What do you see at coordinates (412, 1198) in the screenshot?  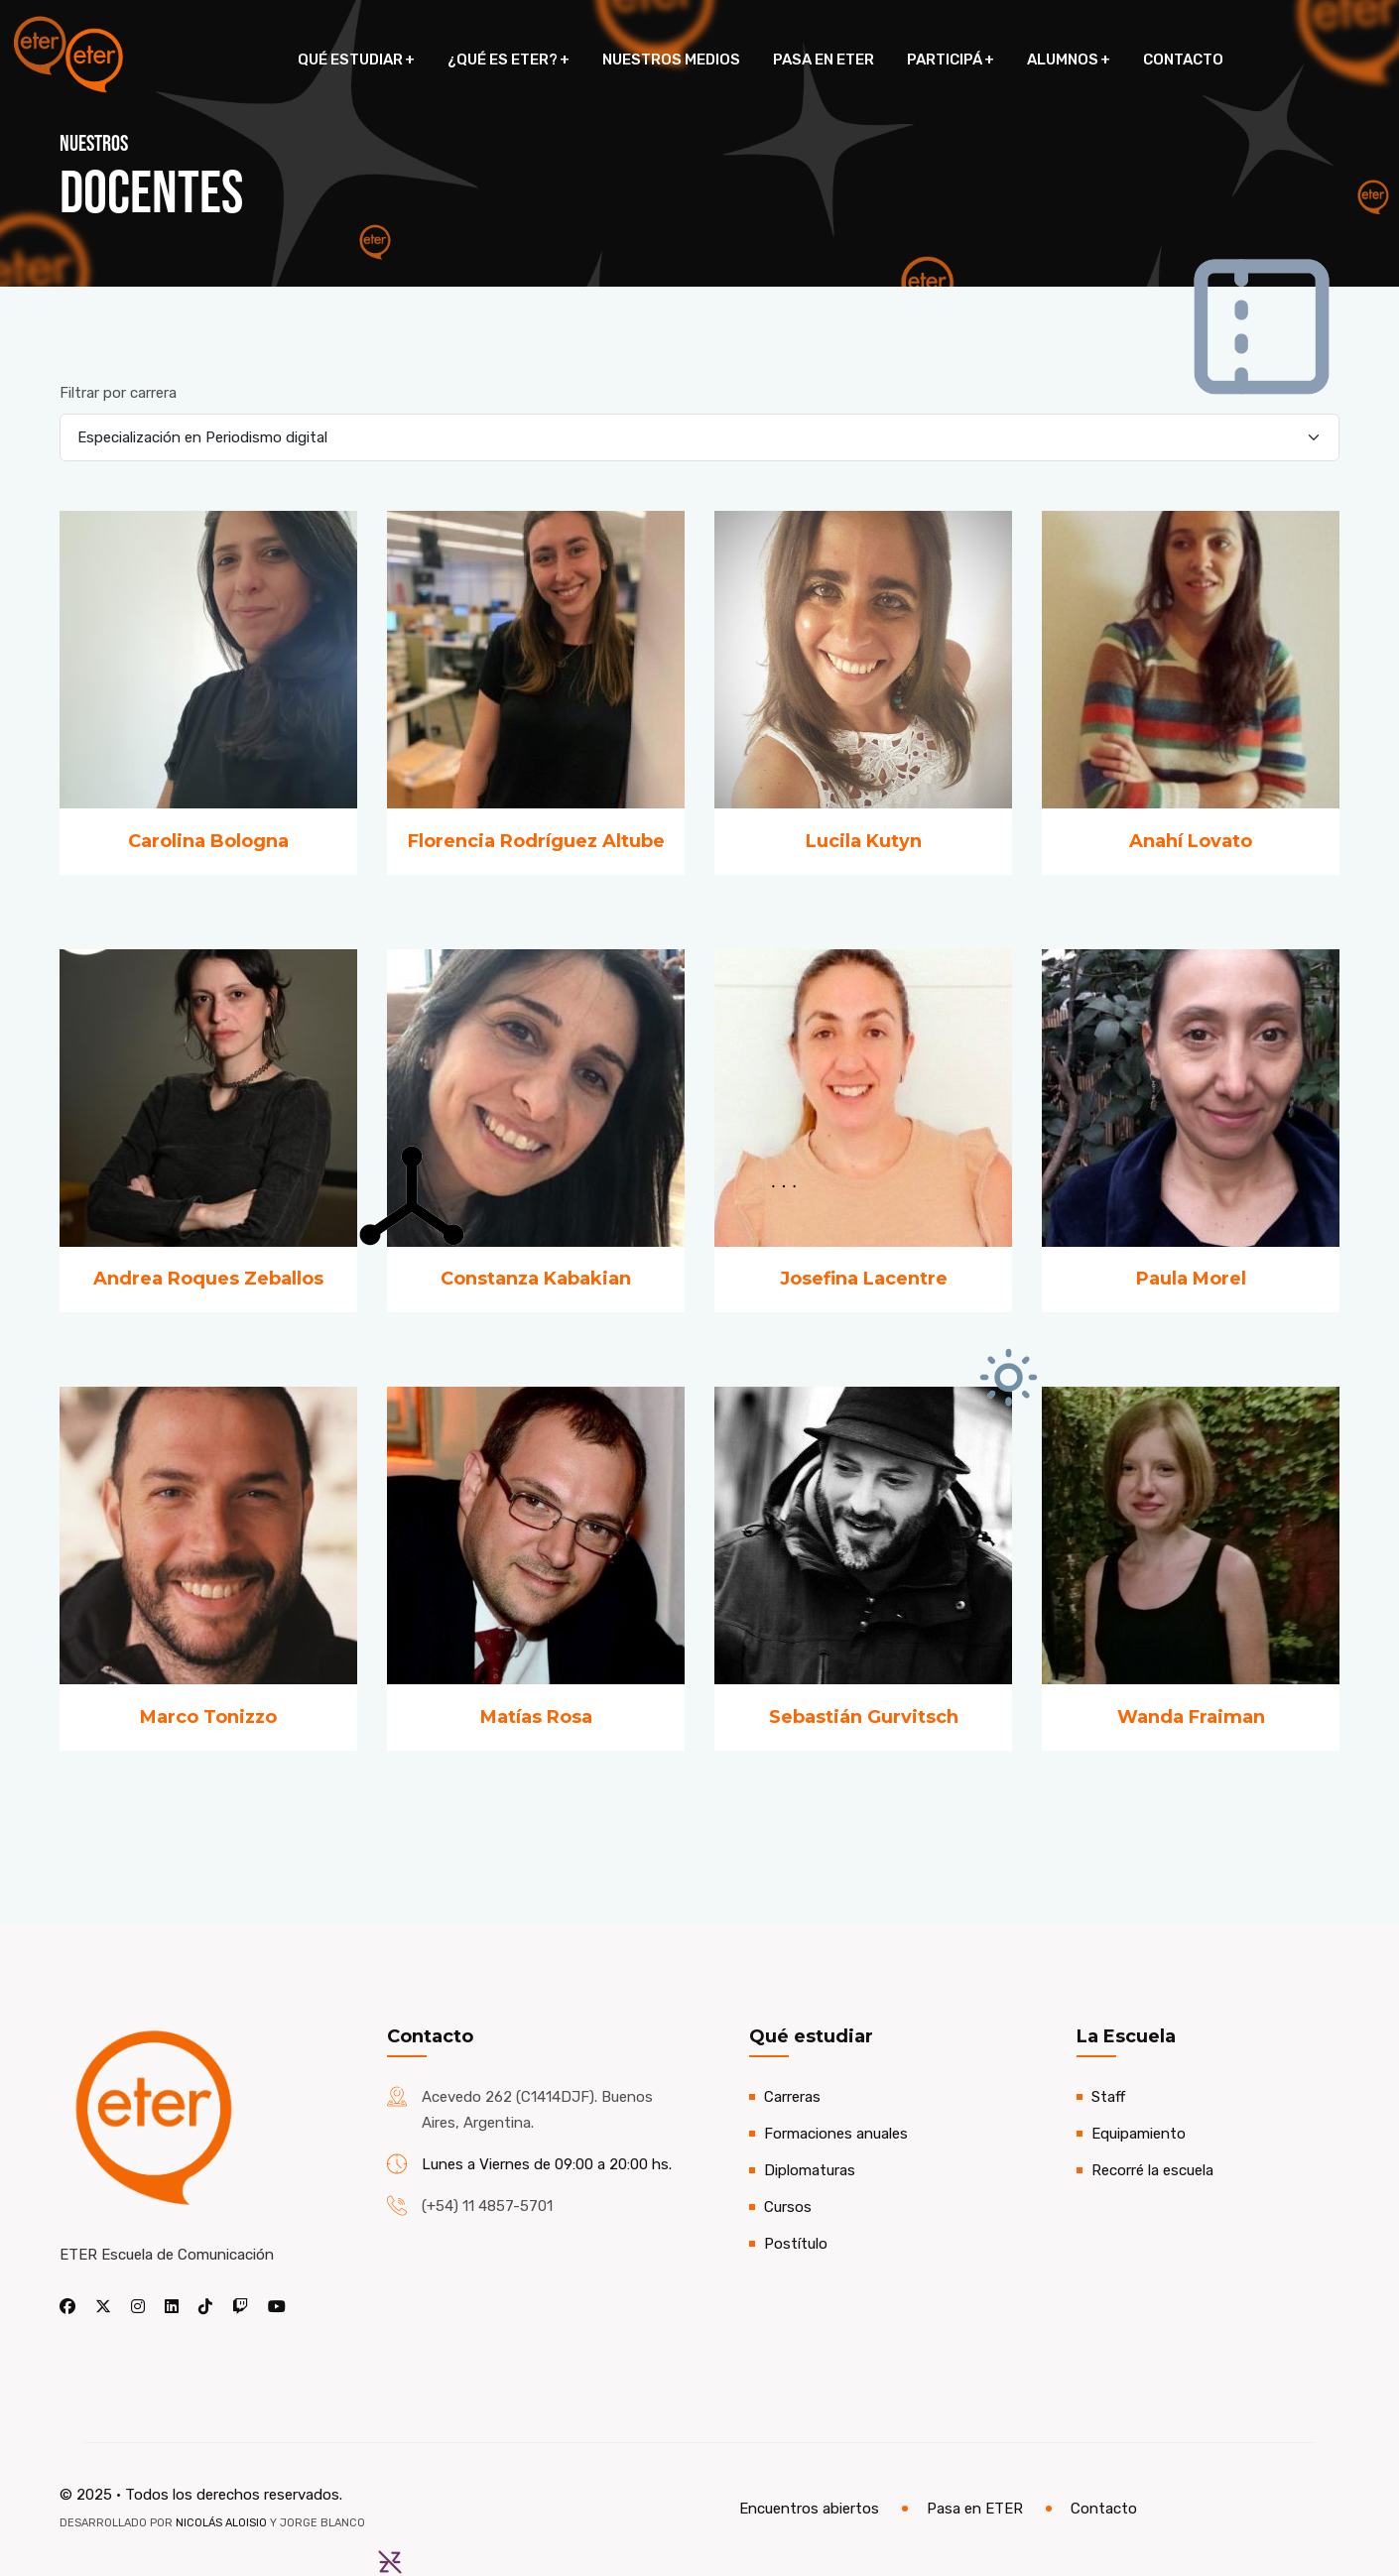 I see `access 3D transform or manipulation tools` at bounding box center [412, 1198].